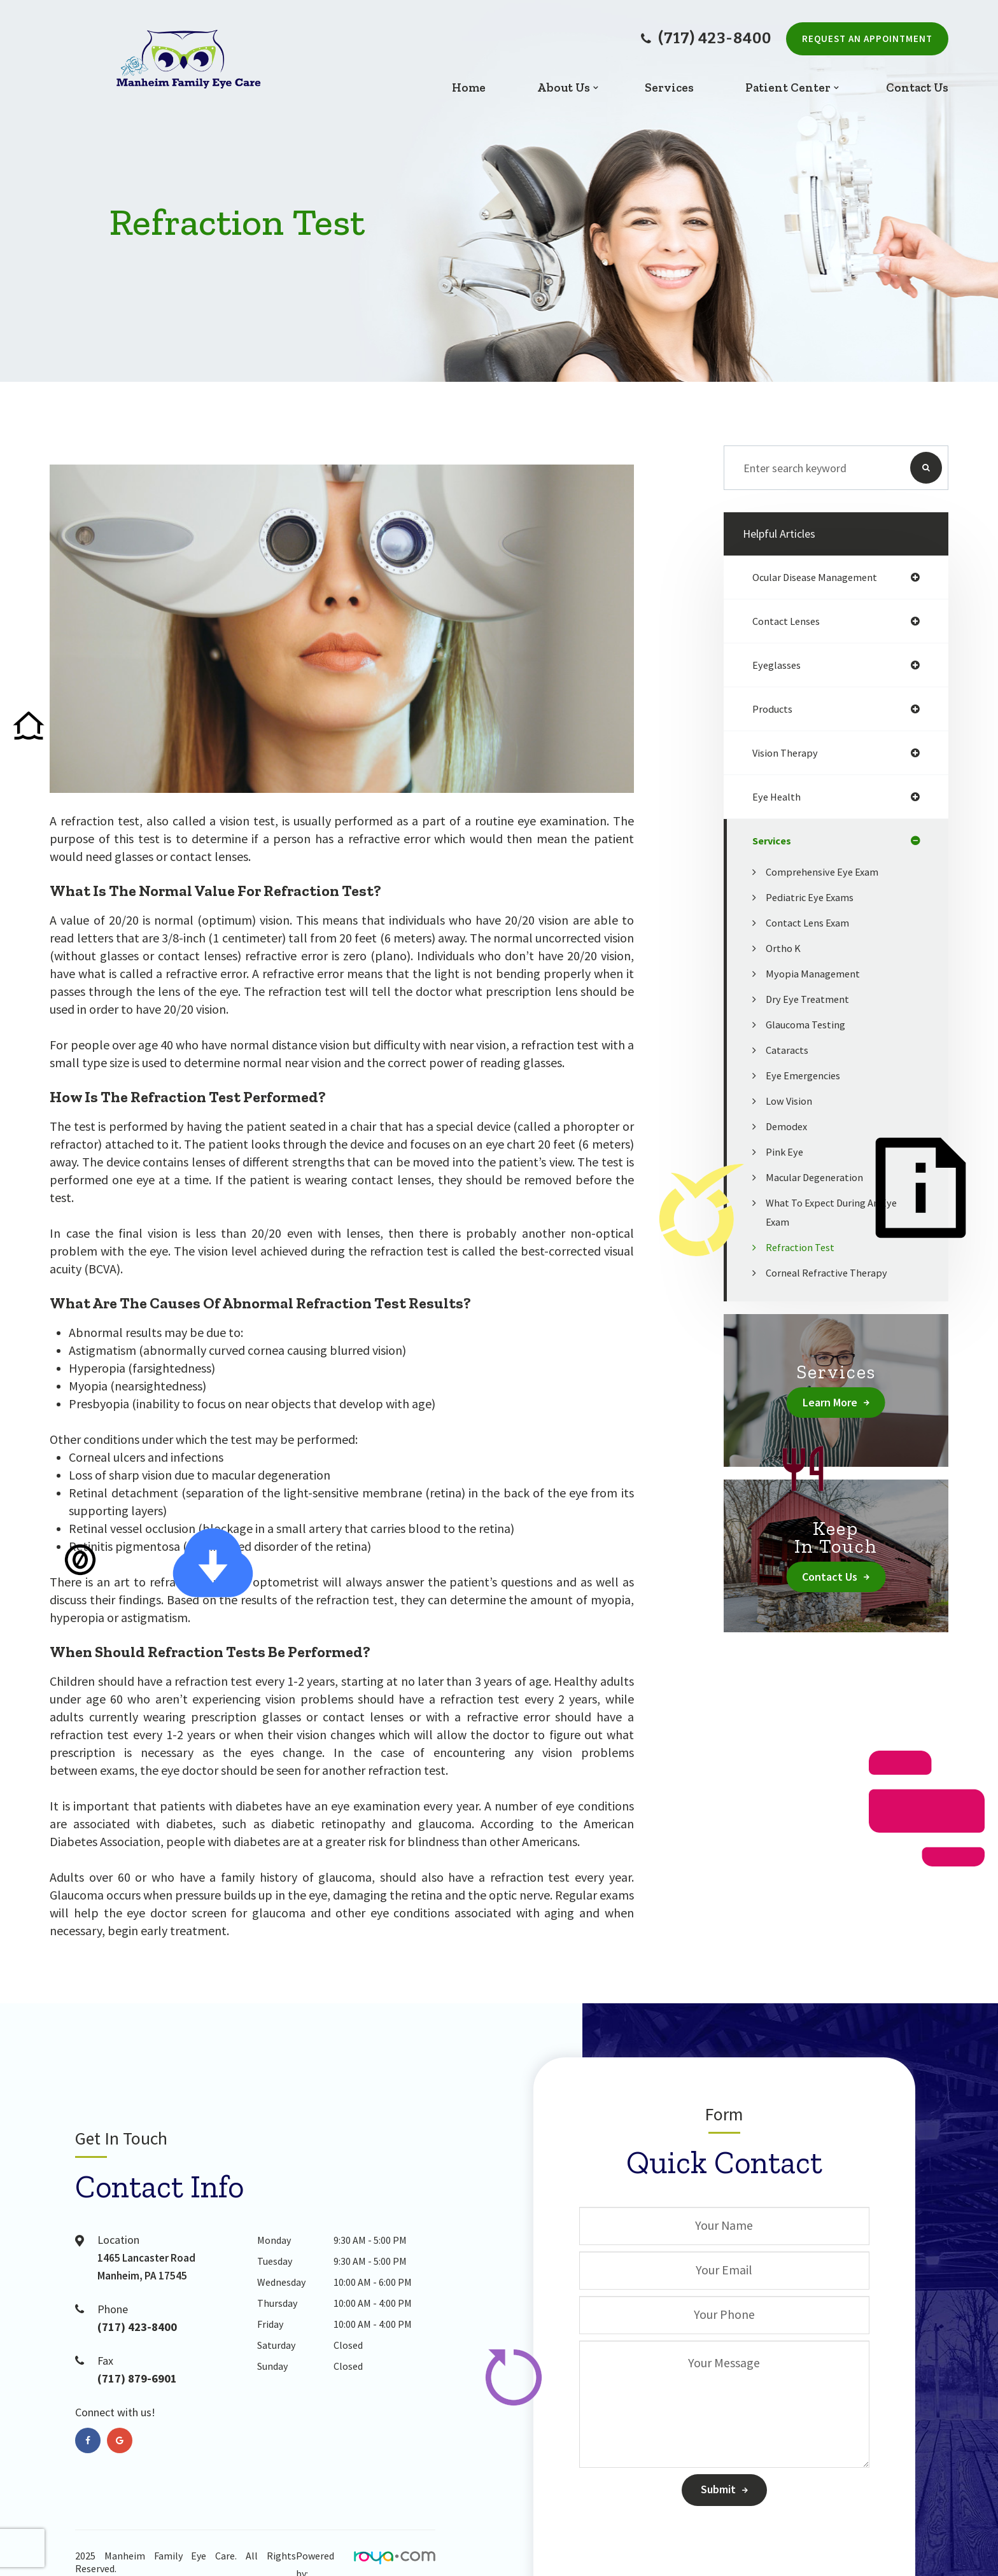 The width and height of the screenshot is (998, 2576). What do you see at coordinates (927, 1809) in the screenshot?
I see `retool app or service logo` at bounding box center [927, 1809].